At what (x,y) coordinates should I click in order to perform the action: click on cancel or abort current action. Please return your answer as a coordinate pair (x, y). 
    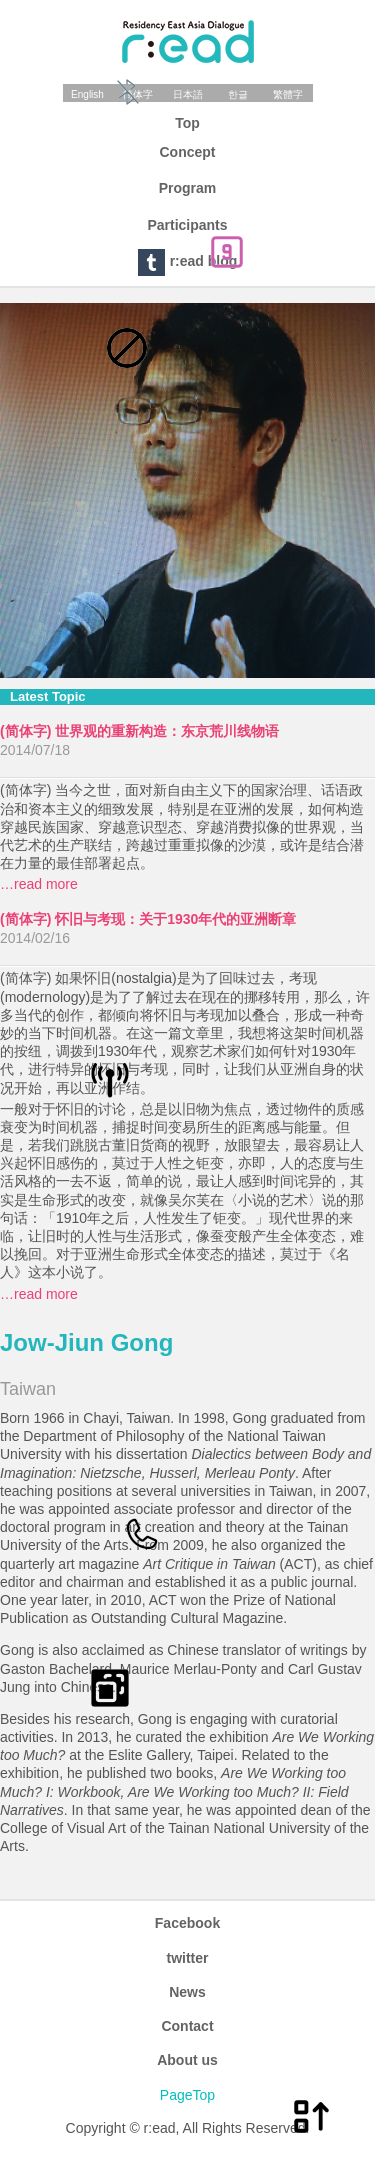
    Looking at the image, I should click on (127, 348).